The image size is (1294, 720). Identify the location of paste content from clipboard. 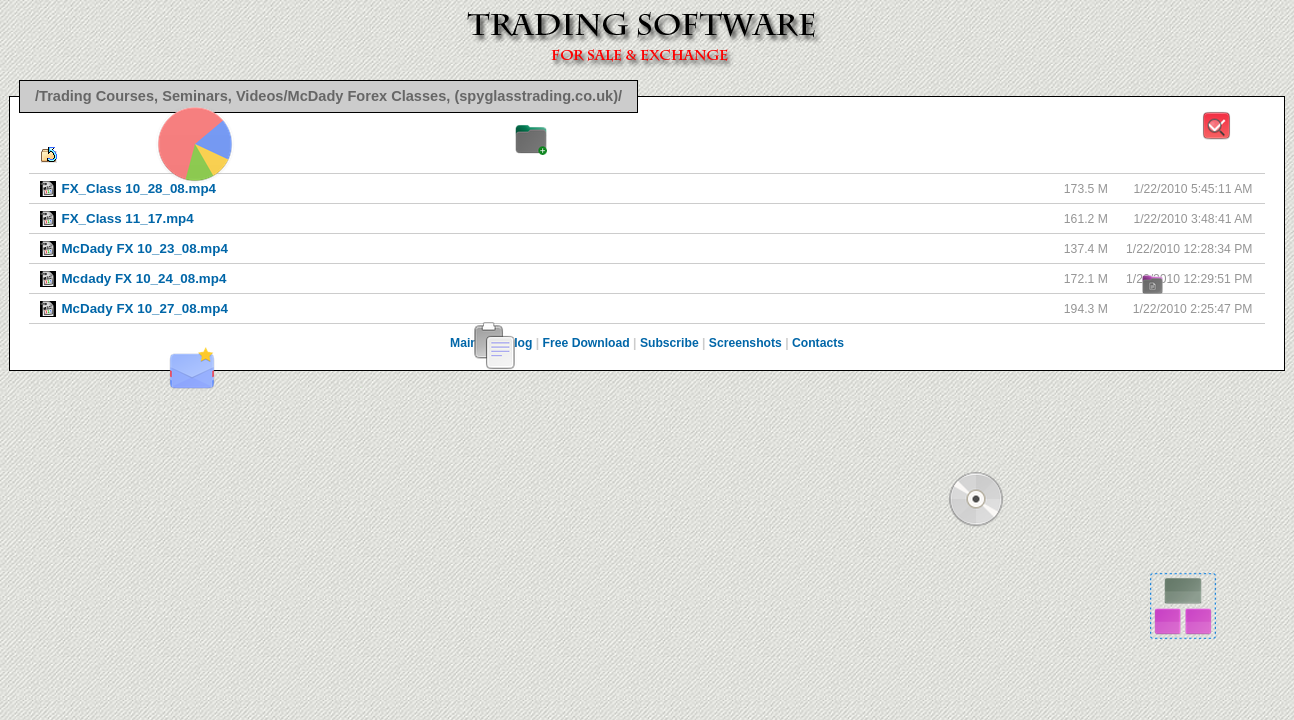
(494, 345).